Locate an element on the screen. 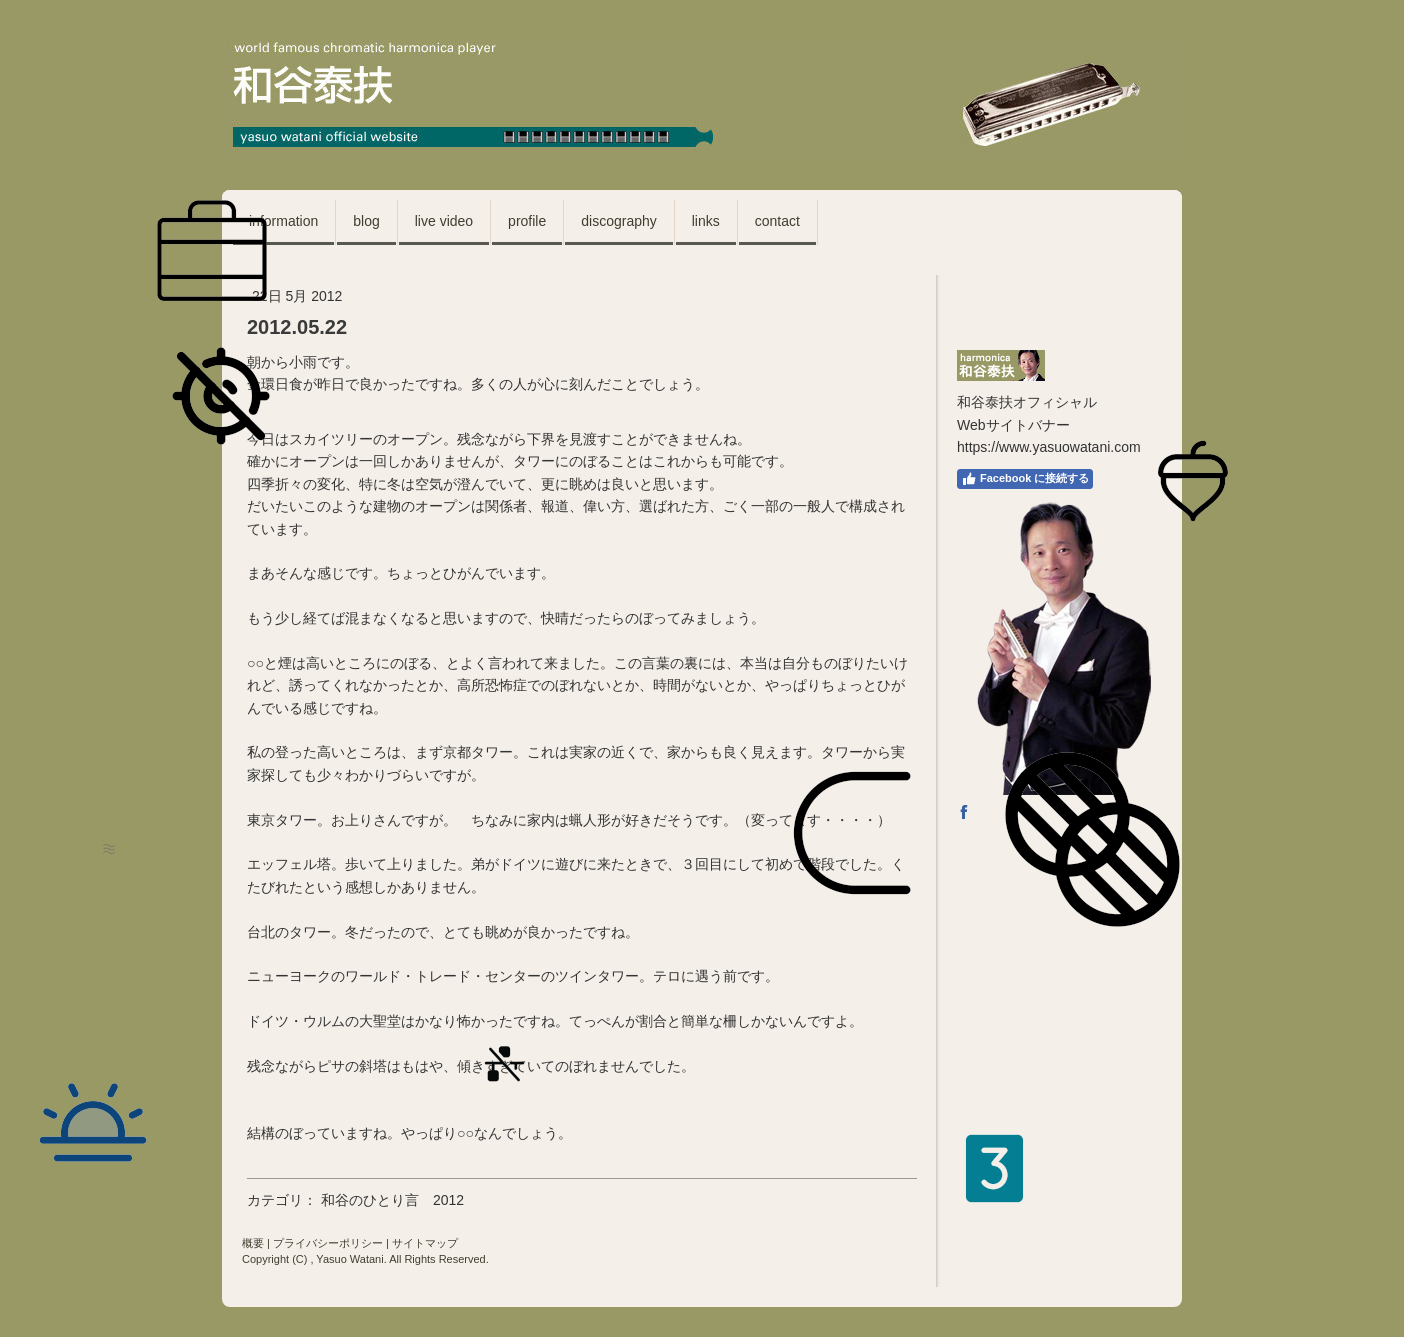  access work or business documents is located at coordinates (212, 255).